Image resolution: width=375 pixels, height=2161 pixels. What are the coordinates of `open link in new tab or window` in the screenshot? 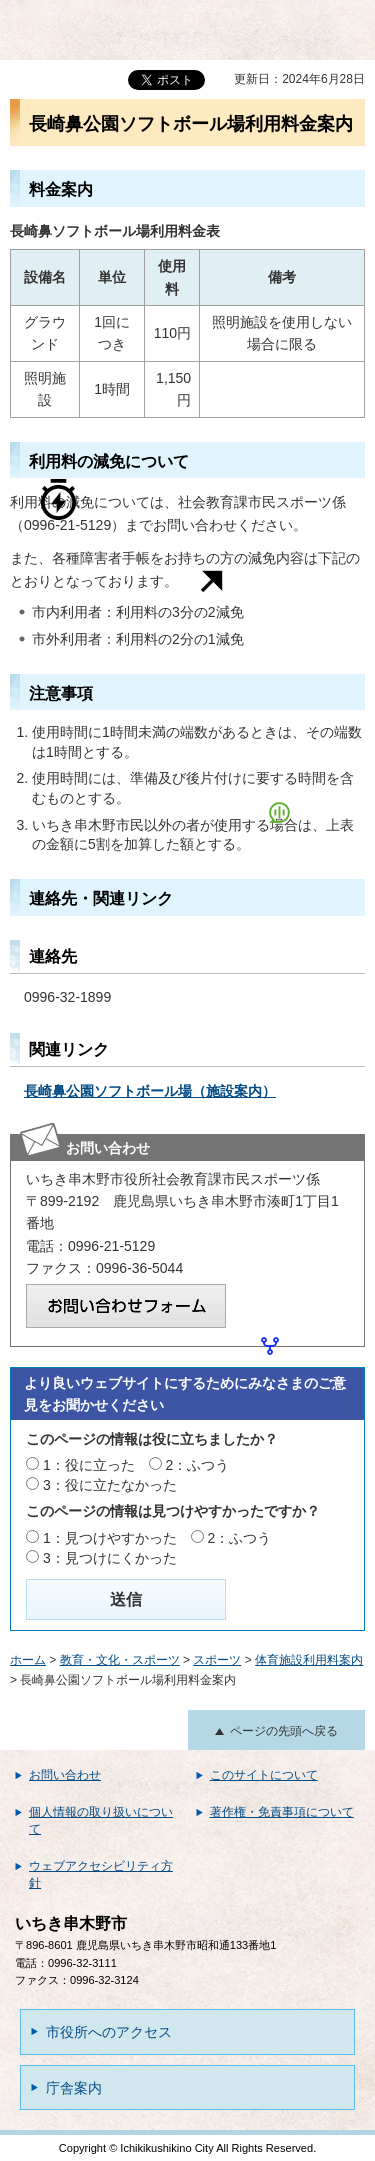 It's located at (211, 581).